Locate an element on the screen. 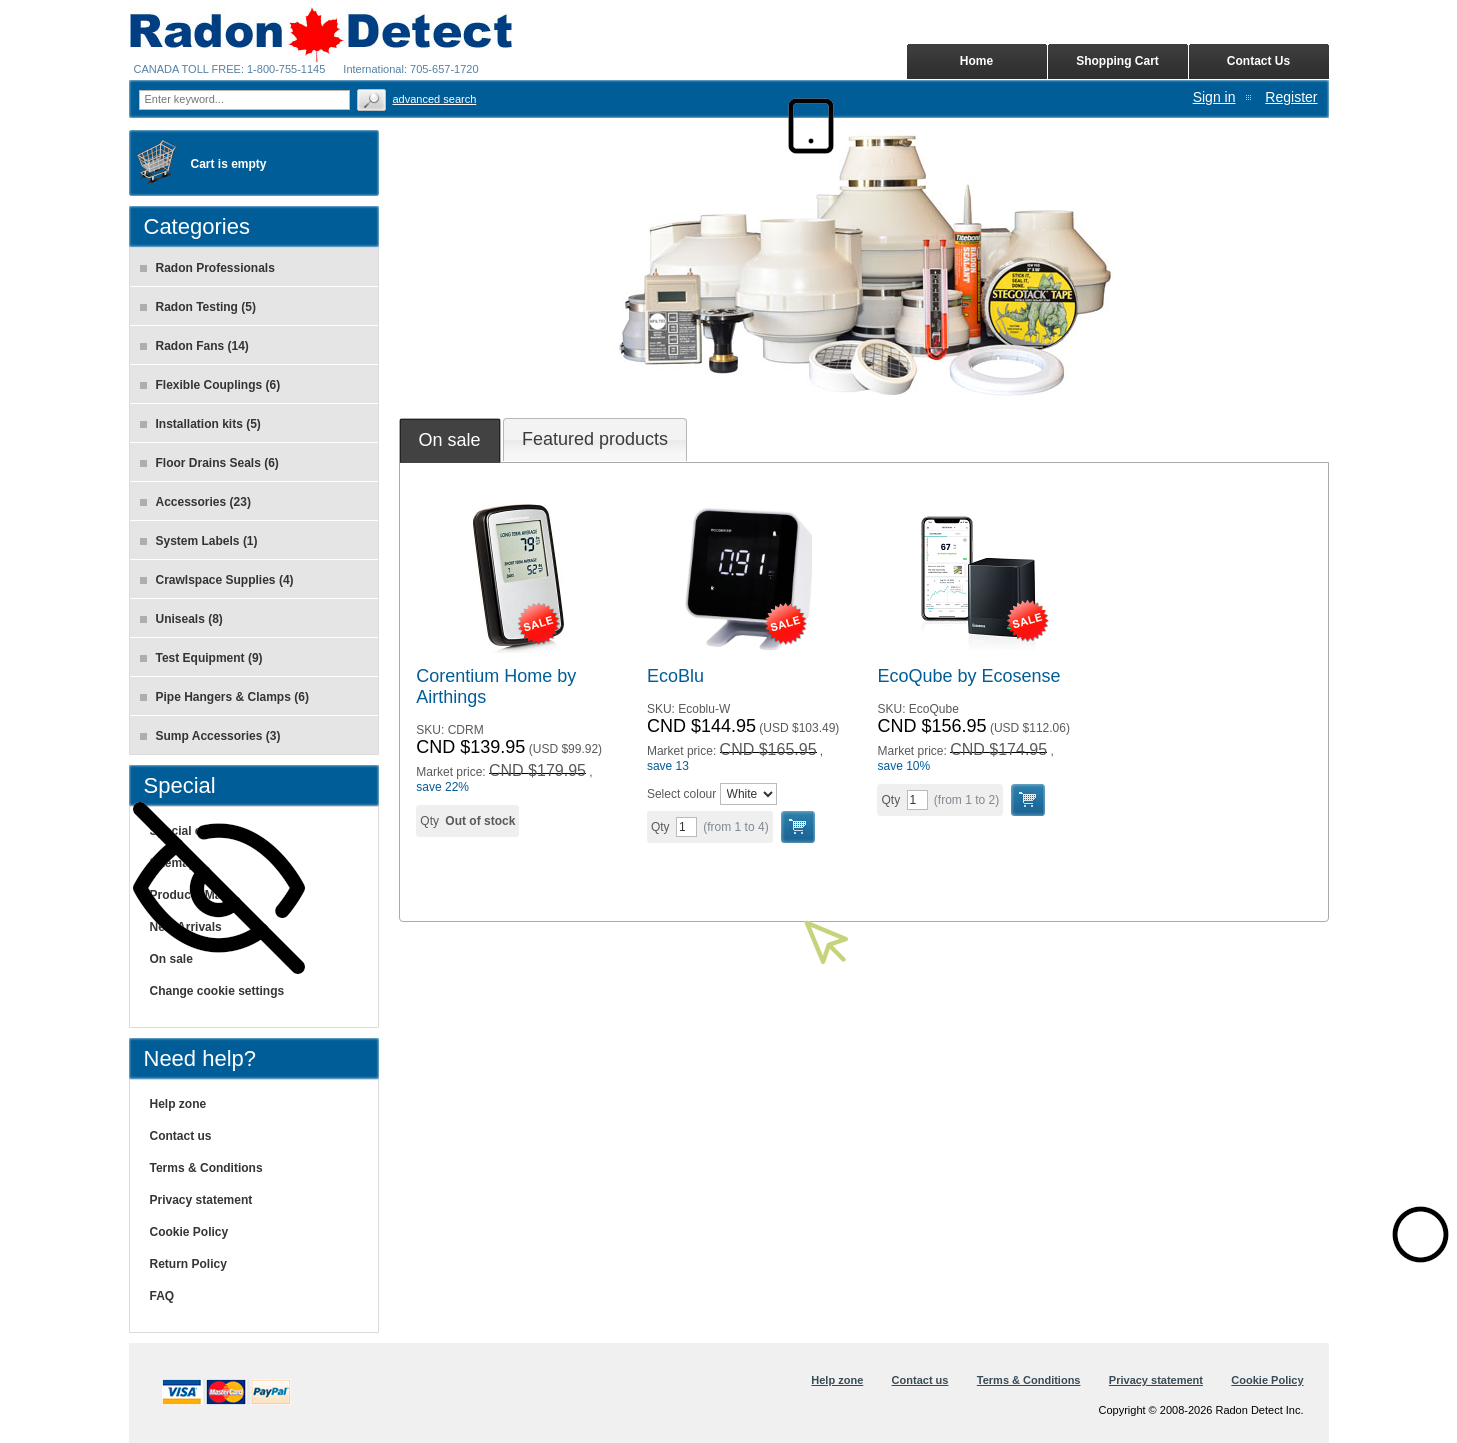 The height and width of the screenshot is (1443, 1457). unselected option in a radio button group is located at coordinates (1420, 1234).